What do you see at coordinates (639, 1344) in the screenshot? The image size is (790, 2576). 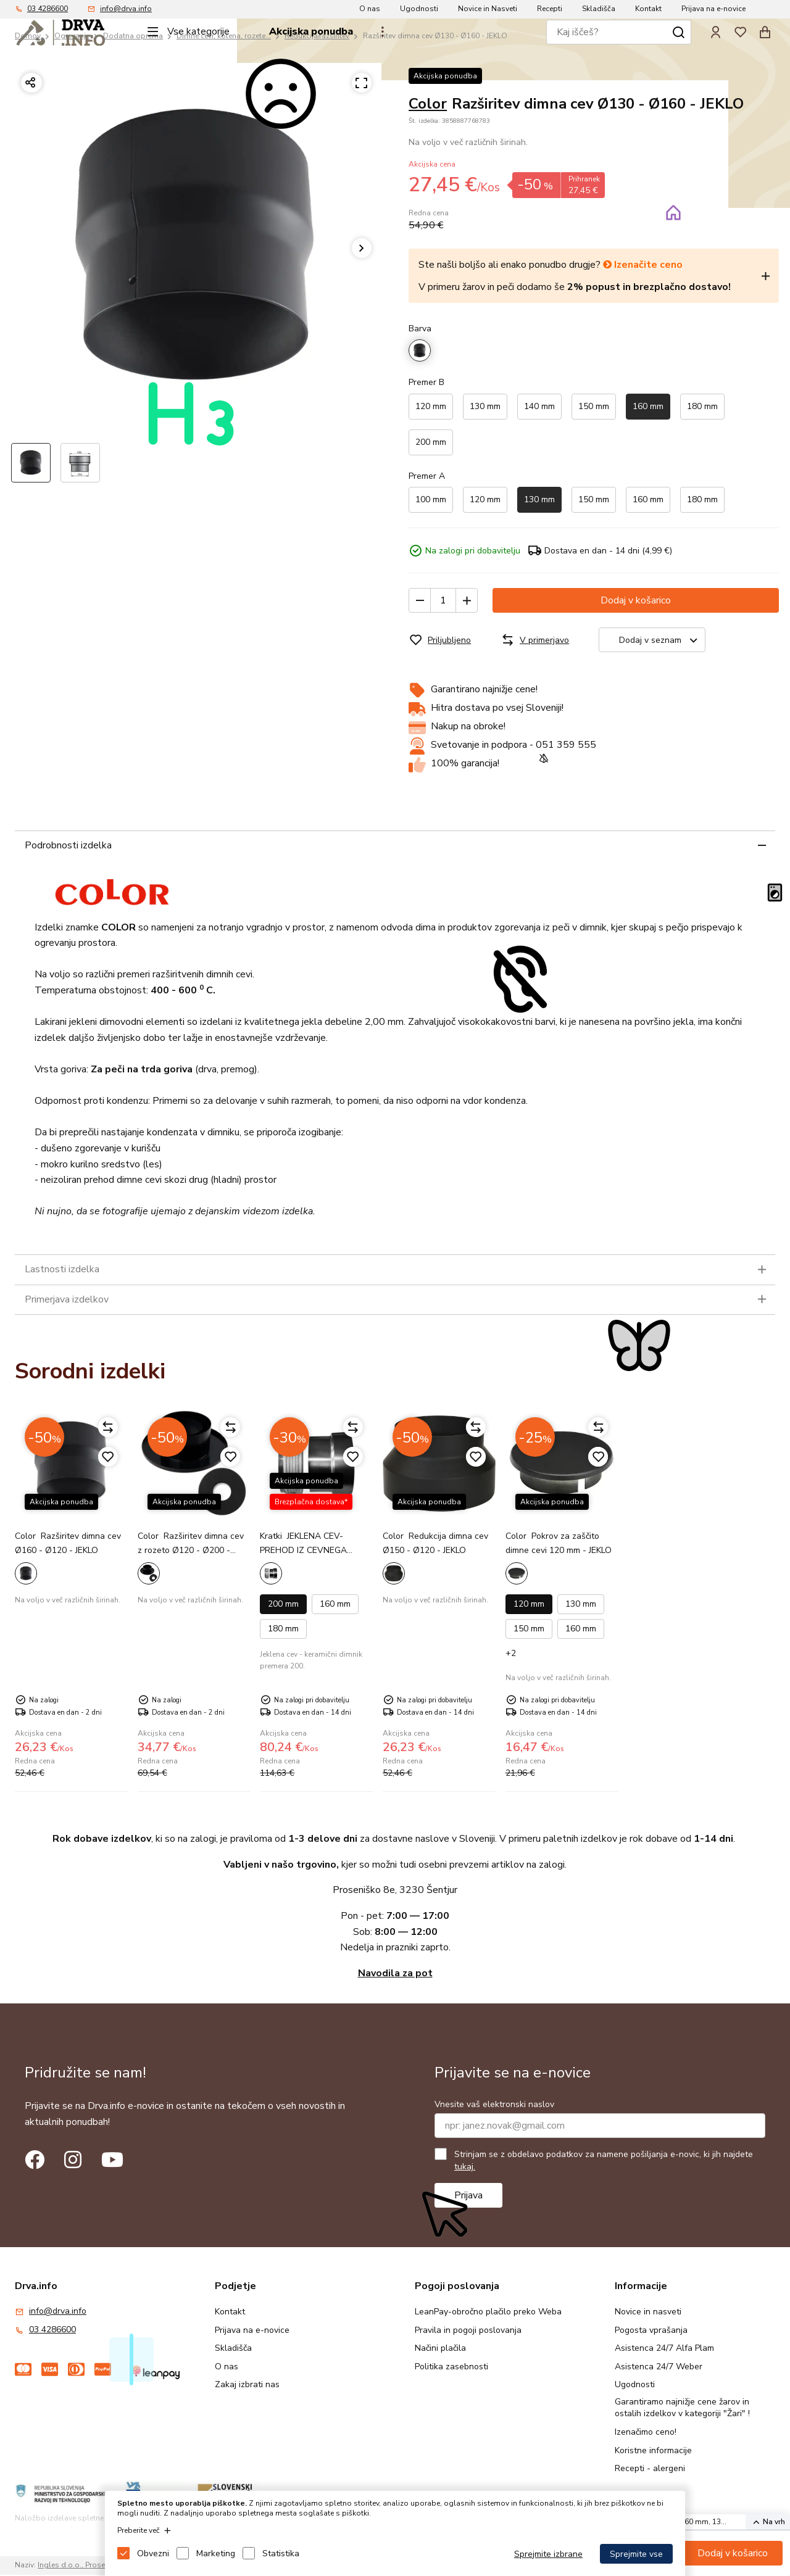 I see `indicates a transformation or metamorphosis feature` at bounding box center [639, 1344].